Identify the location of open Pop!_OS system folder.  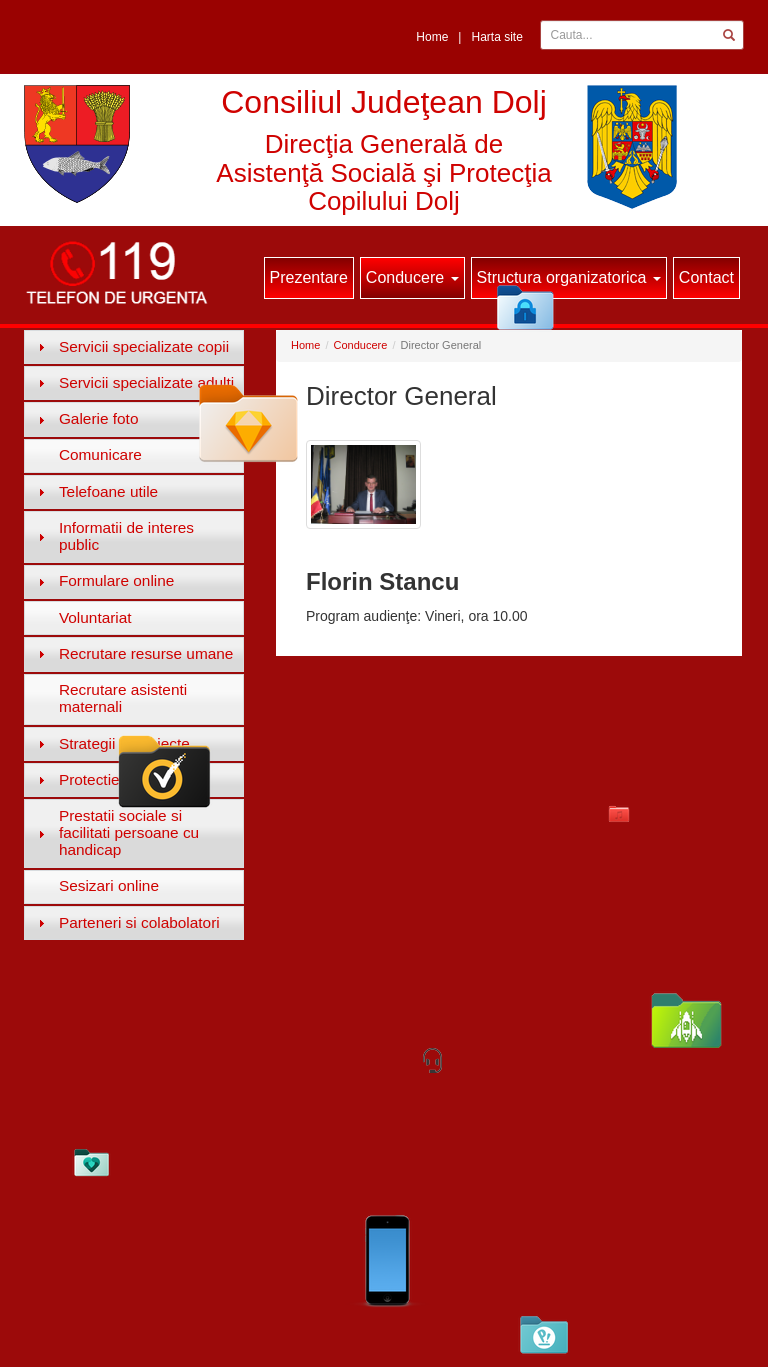
(544, 1336).